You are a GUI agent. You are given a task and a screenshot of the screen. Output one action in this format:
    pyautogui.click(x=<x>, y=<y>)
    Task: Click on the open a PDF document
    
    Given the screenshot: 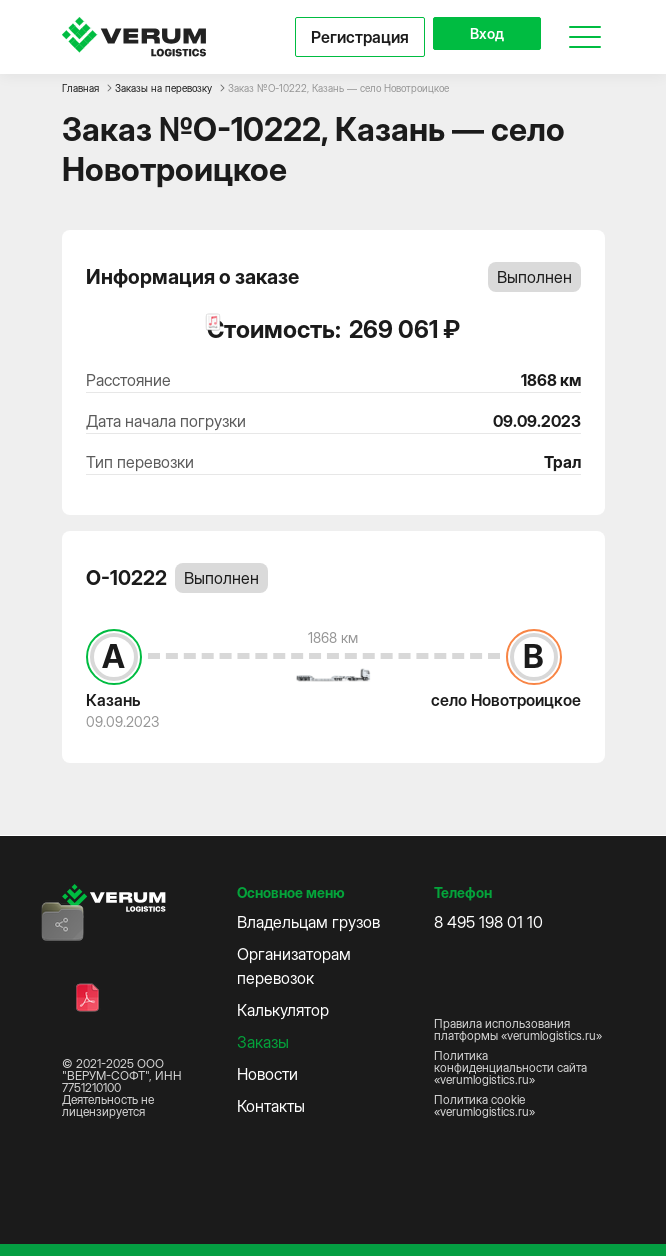 What is the action you would take?
    pyautogui.click(x=87, y=997)
    